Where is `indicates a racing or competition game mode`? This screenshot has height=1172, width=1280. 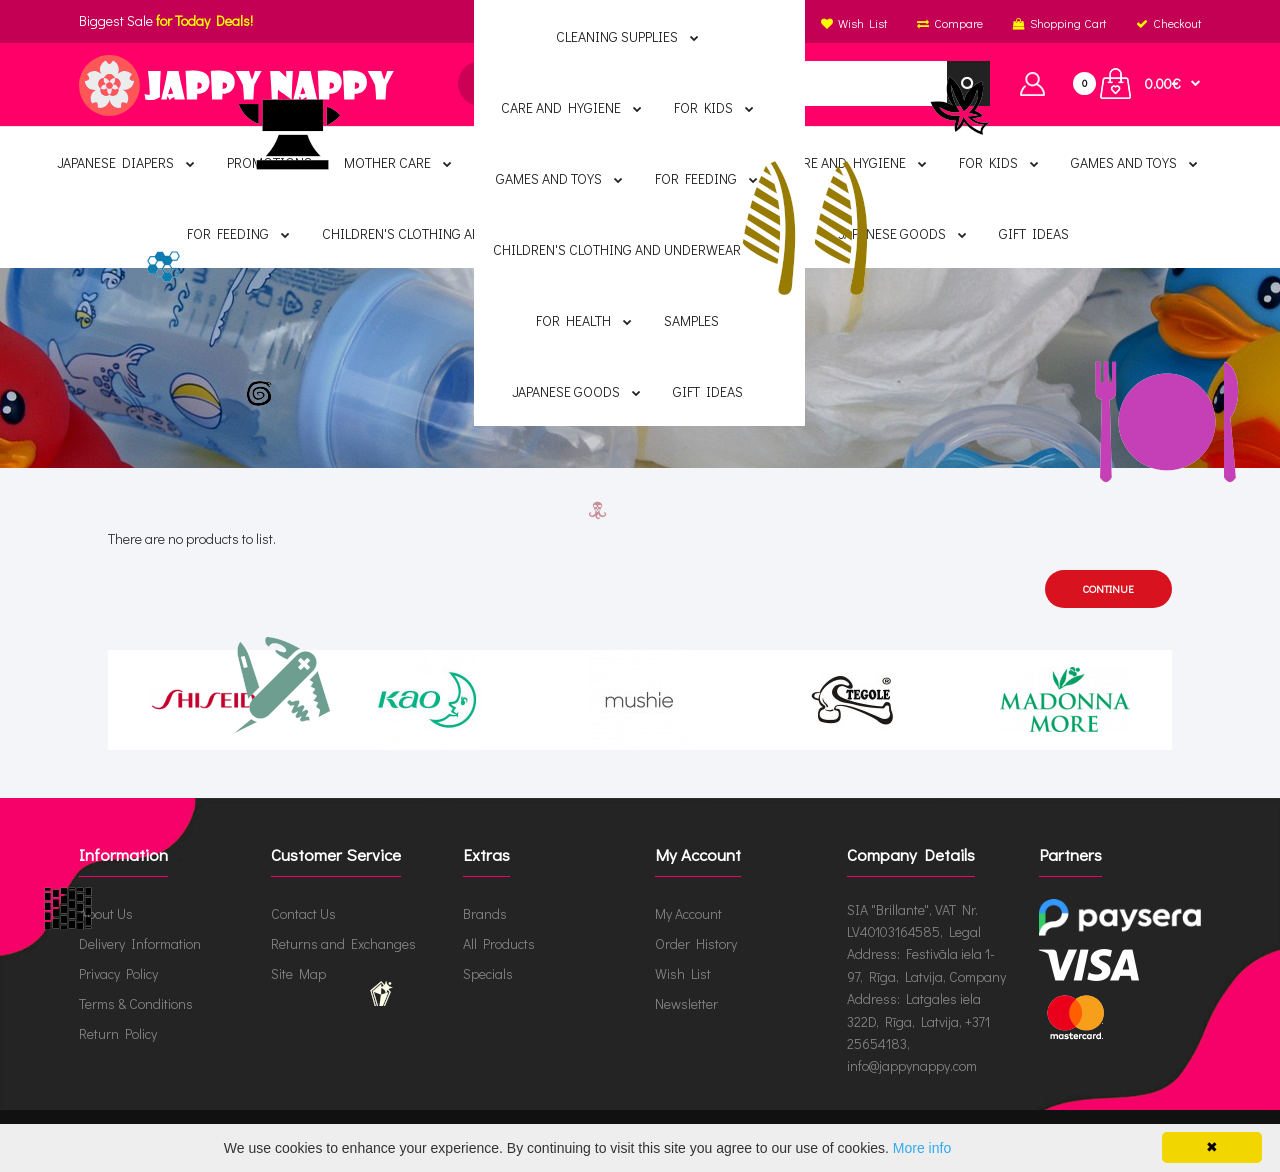 indicates a racing or competition game mode is located at coordinates (380, 993).